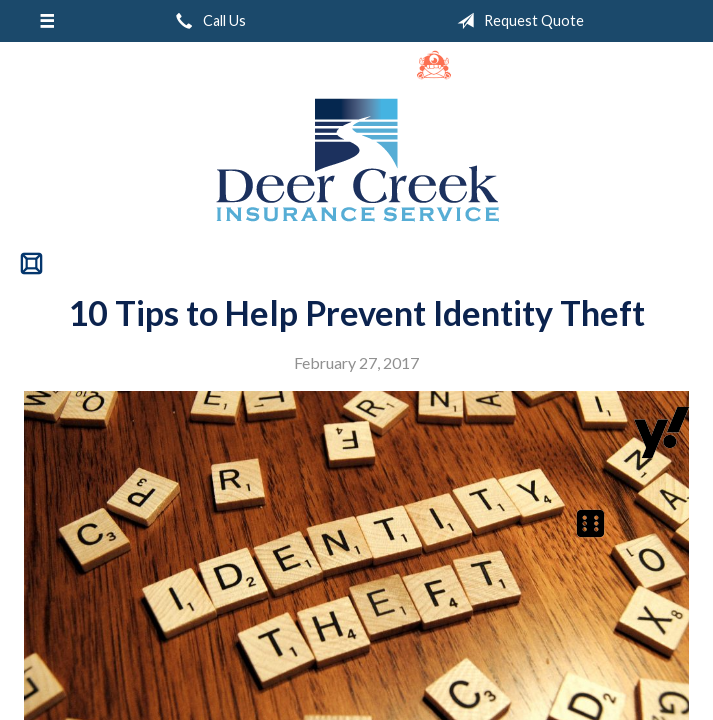 The image size is (713, 720). I want to click on inspect element box model in developer tools, so click(31, 263).